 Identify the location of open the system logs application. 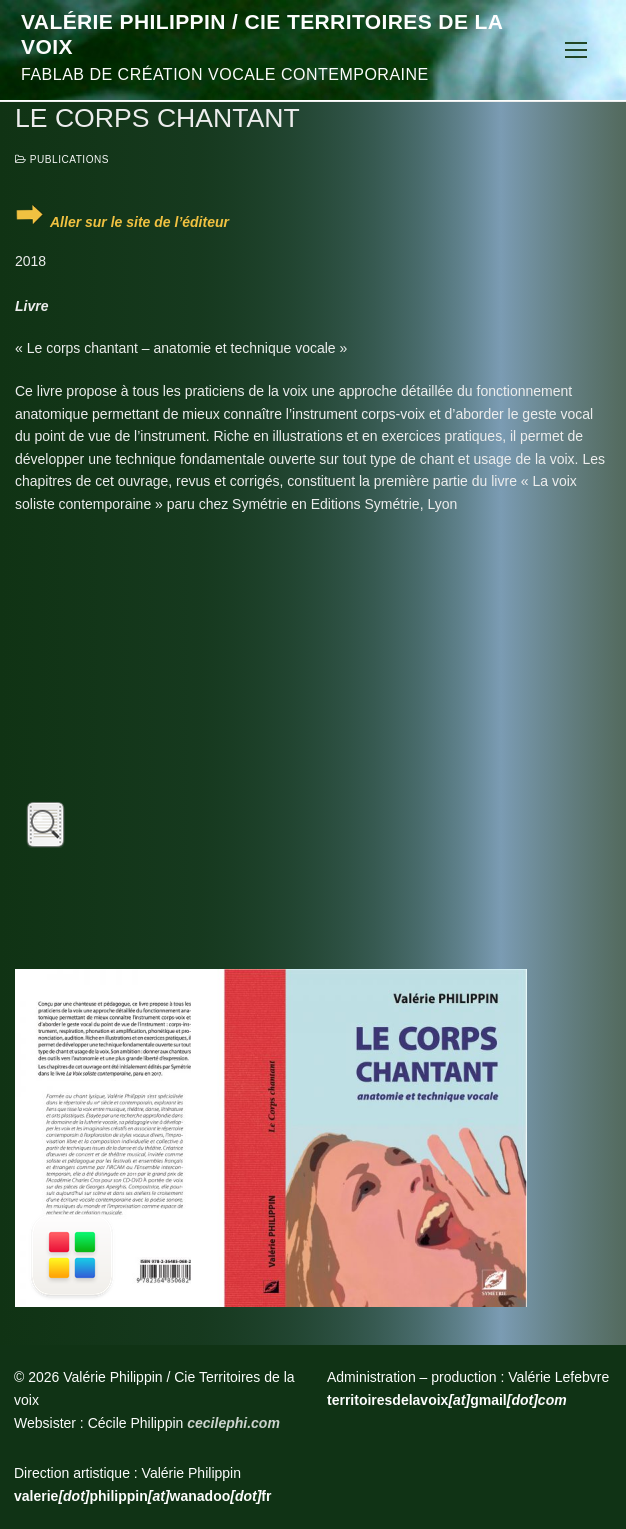
(45, 824).